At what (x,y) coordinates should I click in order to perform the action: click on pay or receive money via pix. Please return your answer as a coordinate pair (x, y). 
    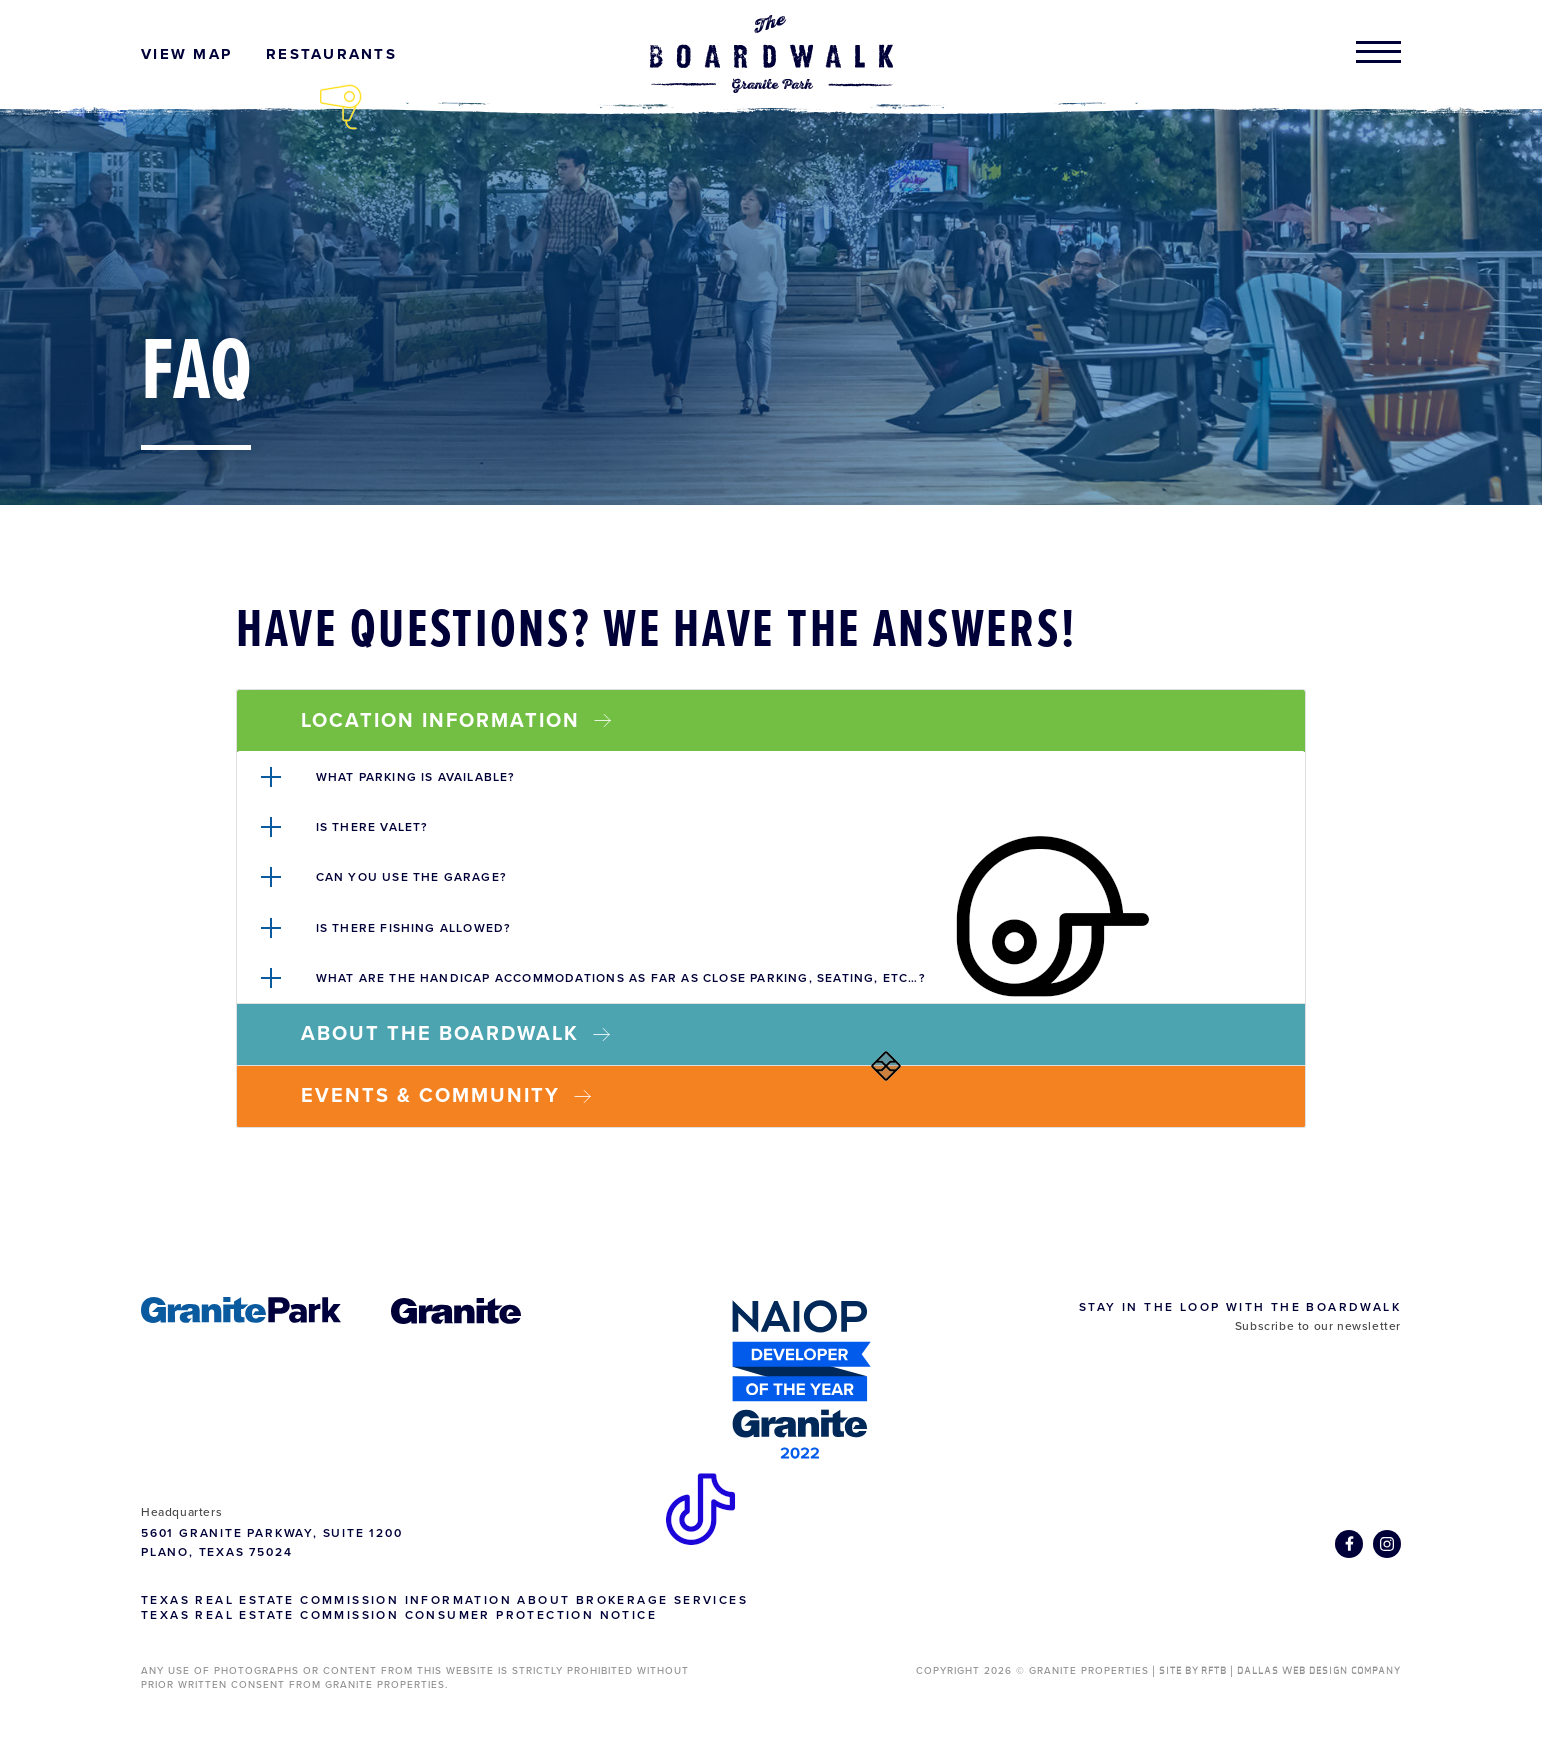
    Looking at the image, I should click on (886, 1066).